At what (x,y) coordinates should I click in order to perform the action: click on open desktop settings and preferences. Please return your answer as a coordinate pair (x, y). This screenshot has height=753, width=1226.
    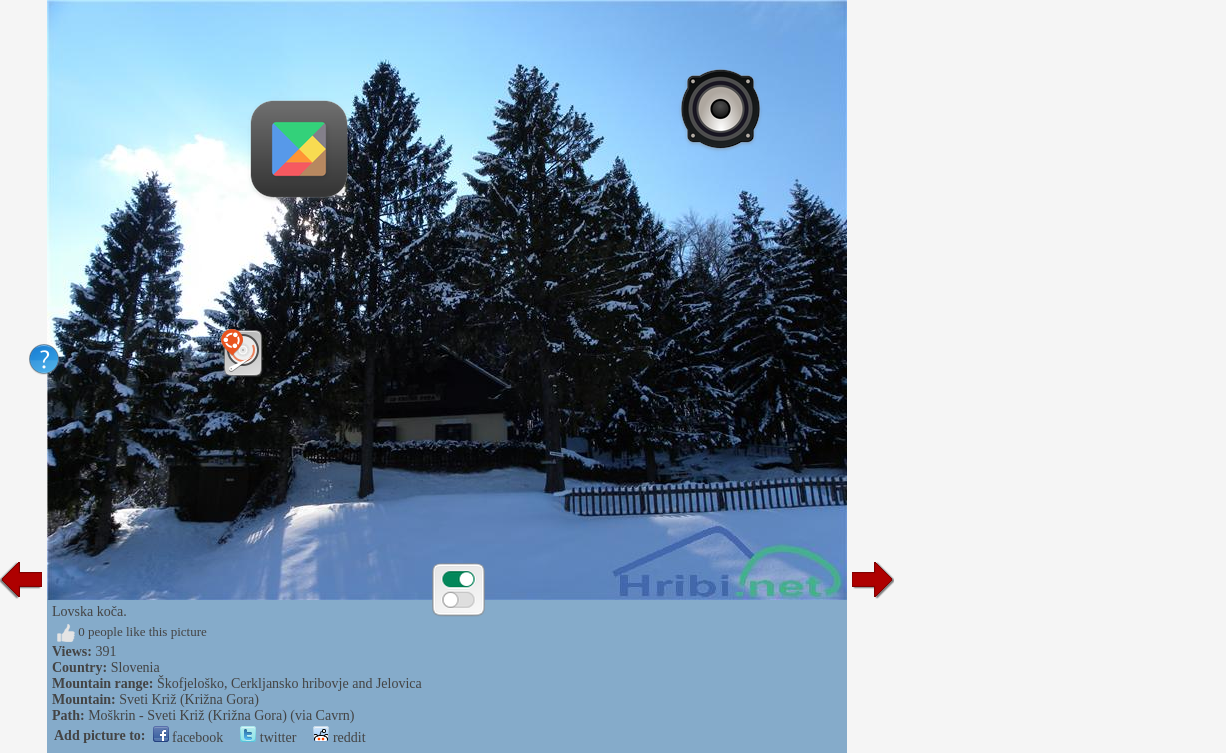
    Looking at the image, I should click on (458, 589).